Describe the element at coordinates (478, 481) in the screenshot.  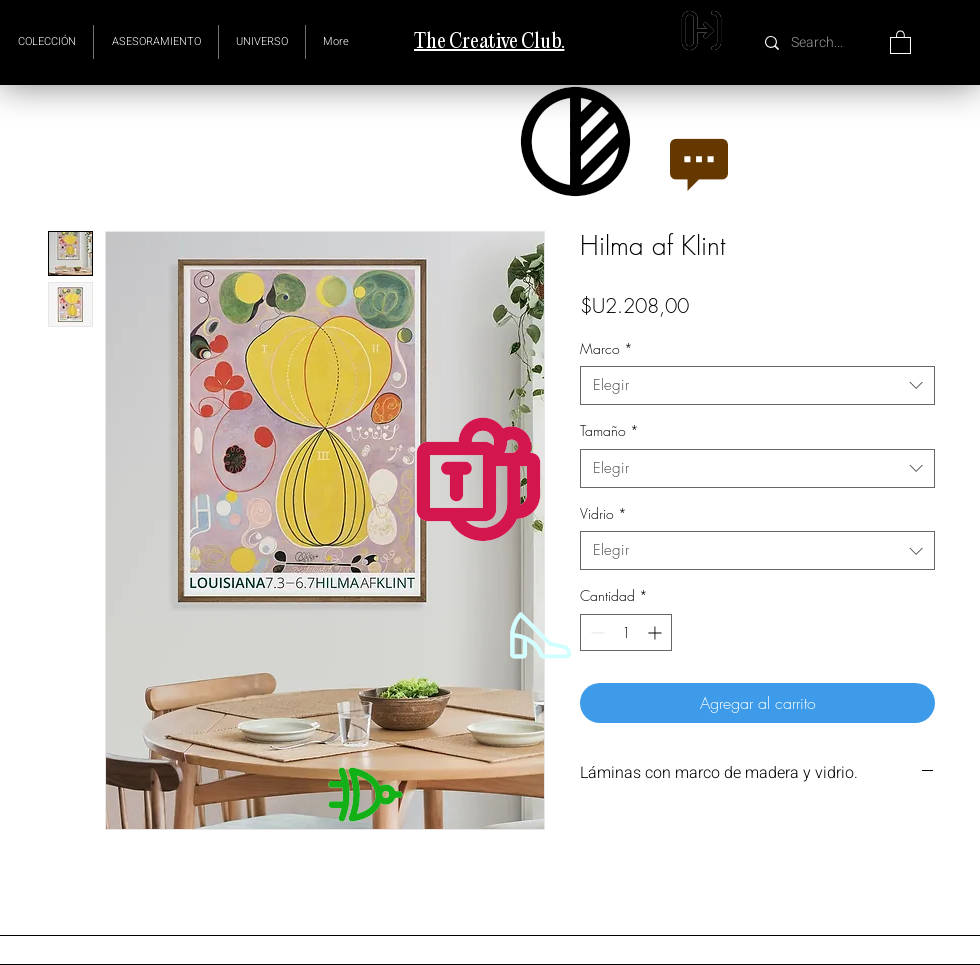
I see `open microsoft teams` at that location.